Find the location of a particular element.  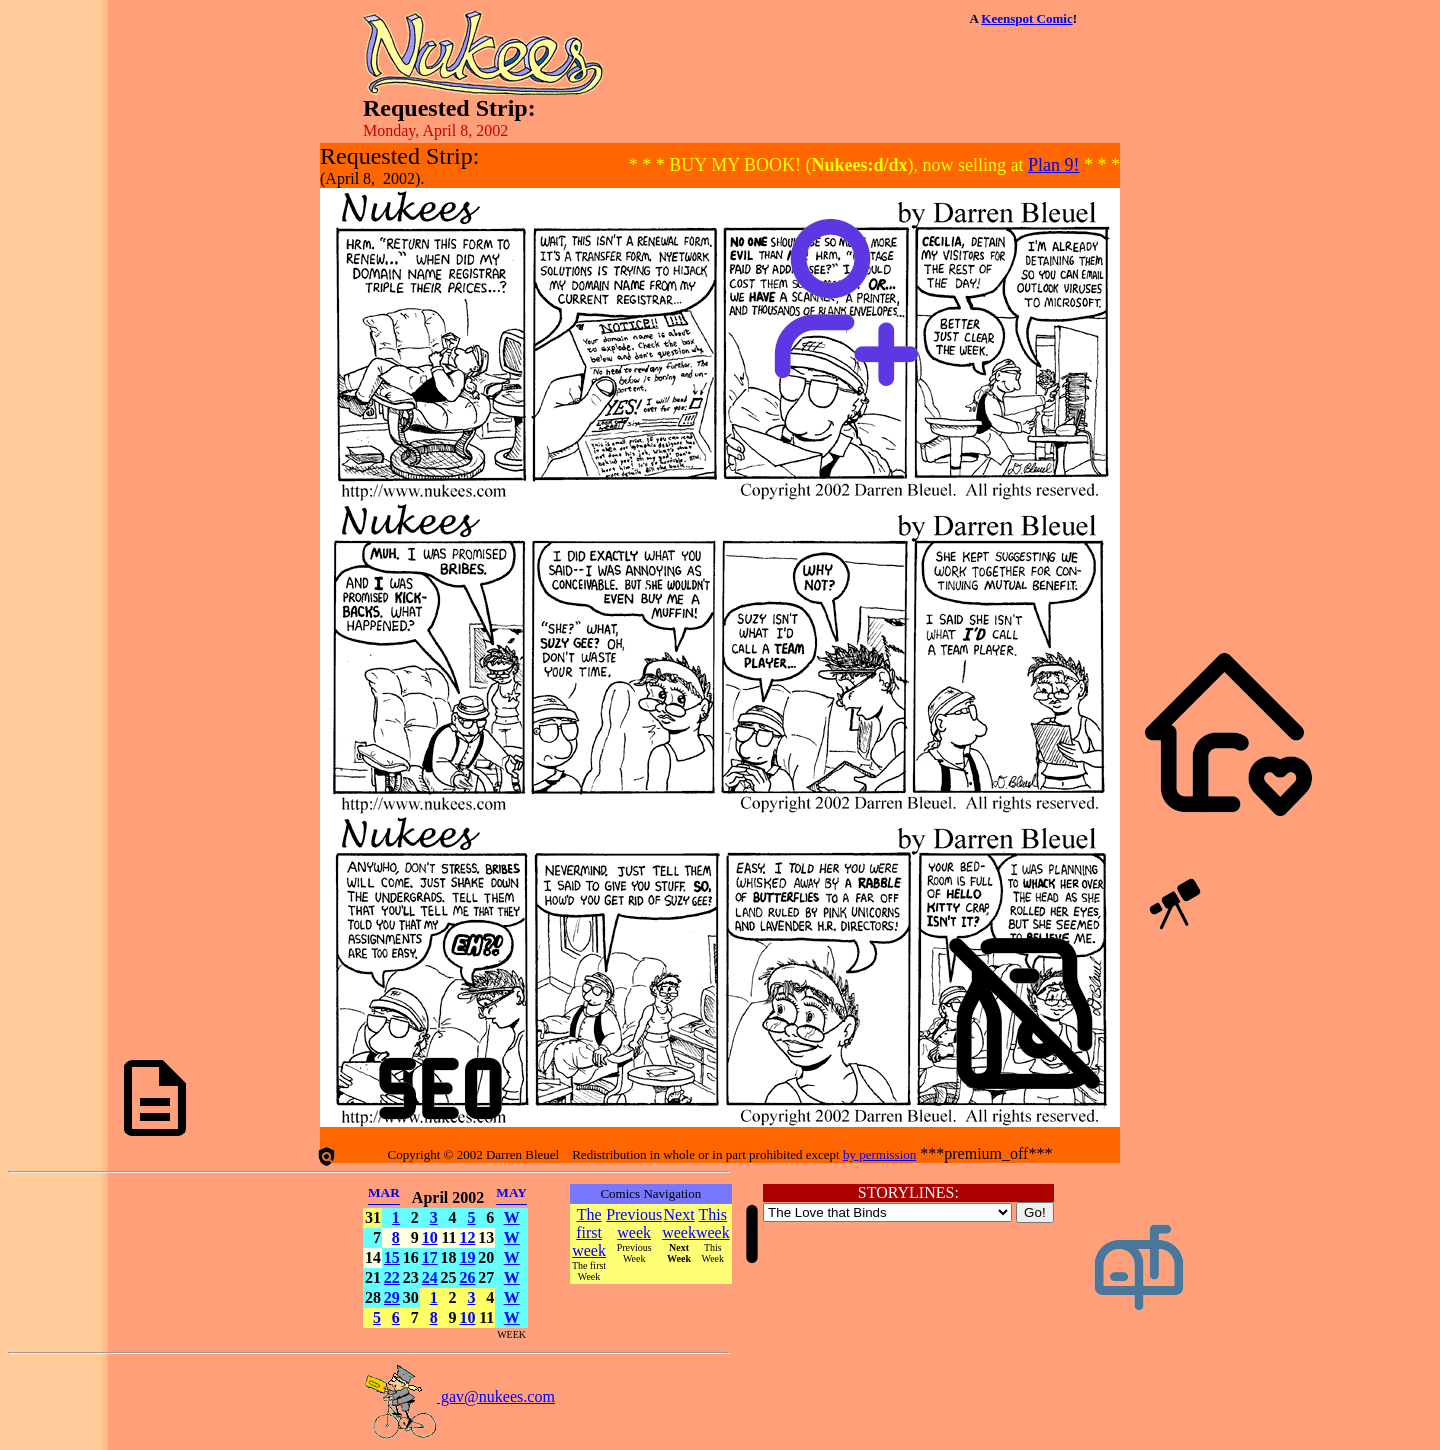

add a new contact or friend is located at coordinates (830, 298).